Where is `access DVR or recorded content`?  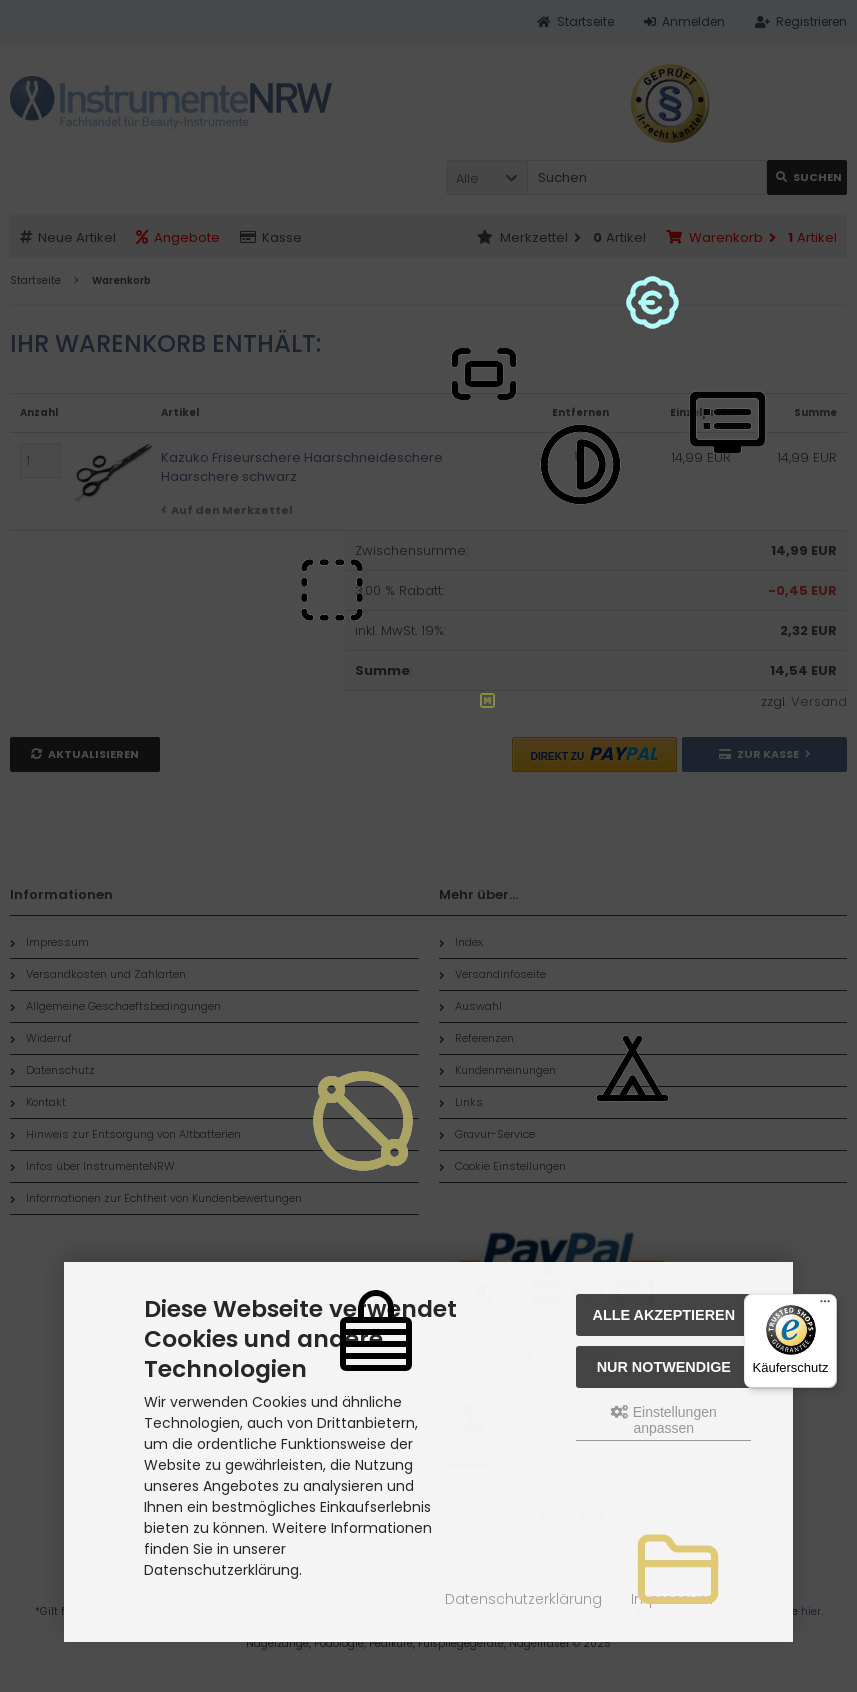 access DVR or recorded content is located at coordinates (727, 422).